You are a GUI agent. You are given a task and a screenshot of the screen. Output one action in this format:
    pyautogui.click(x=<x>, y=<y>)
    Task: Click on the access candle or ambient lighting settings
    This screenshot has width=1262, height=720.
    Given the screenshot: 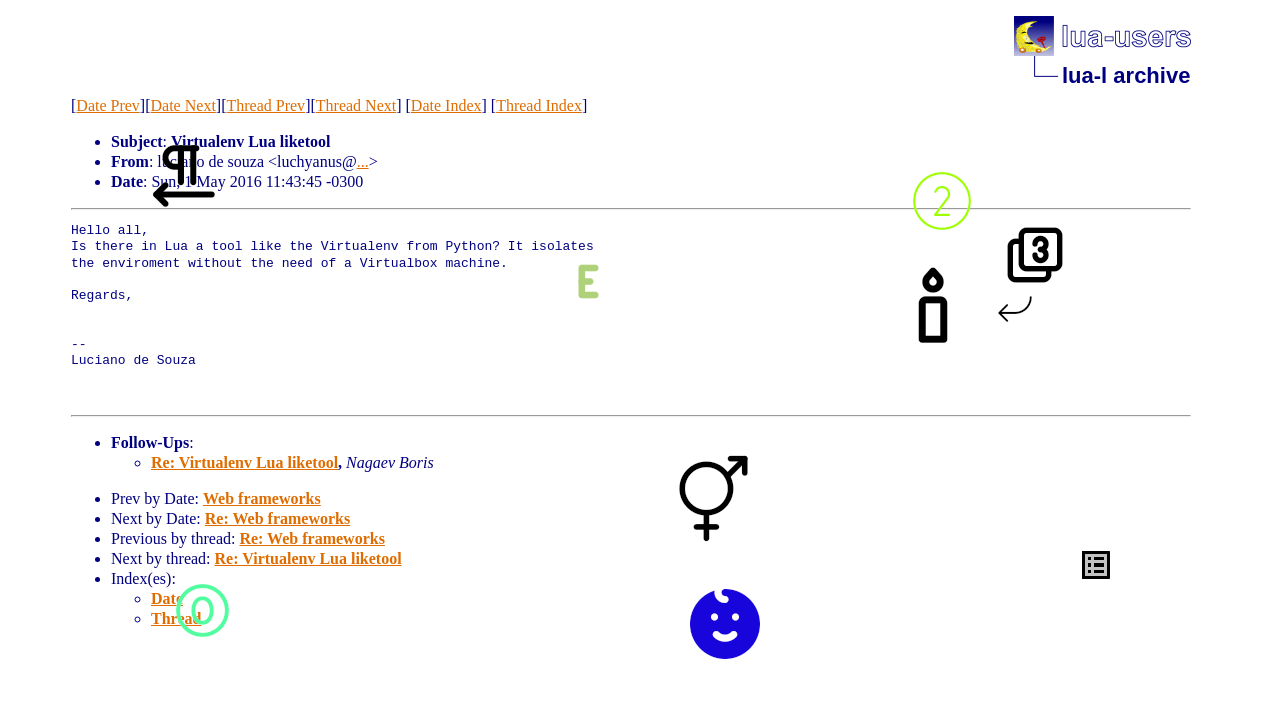 What is the action you would take?
    pyautogui.click(x=933, y=307)
    